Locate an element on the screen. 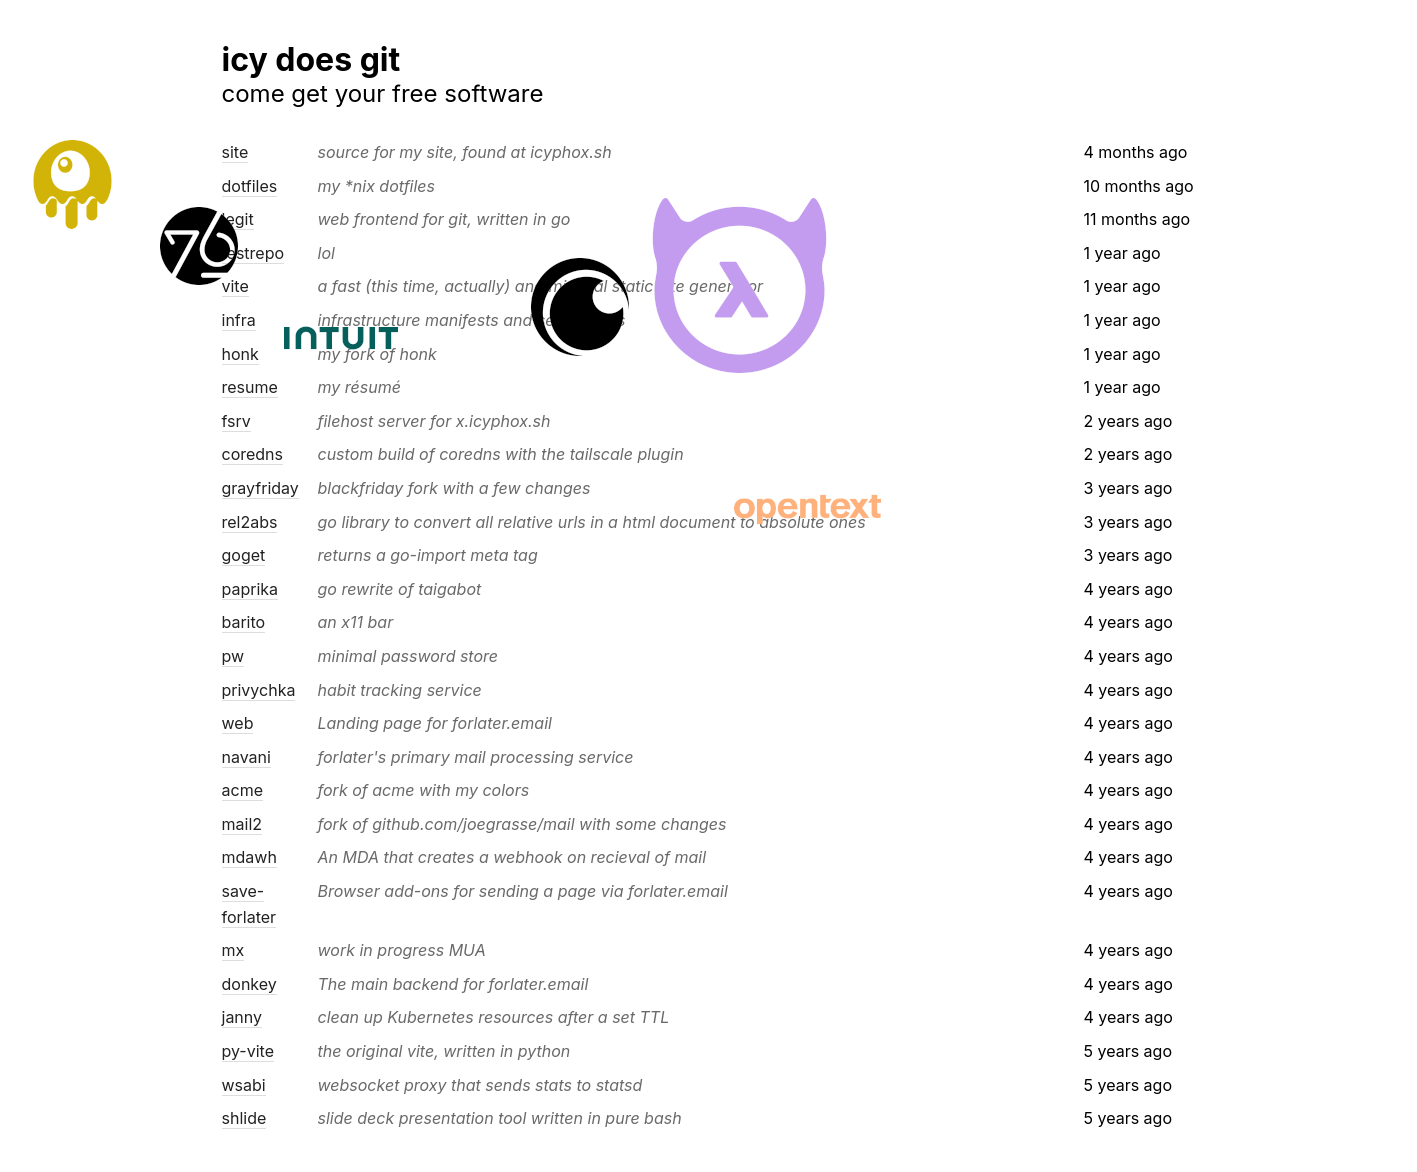 Image resolution: width=1417 pixels, height=1172 pixels. livewire framework logo is located at coordinates (72, 184).